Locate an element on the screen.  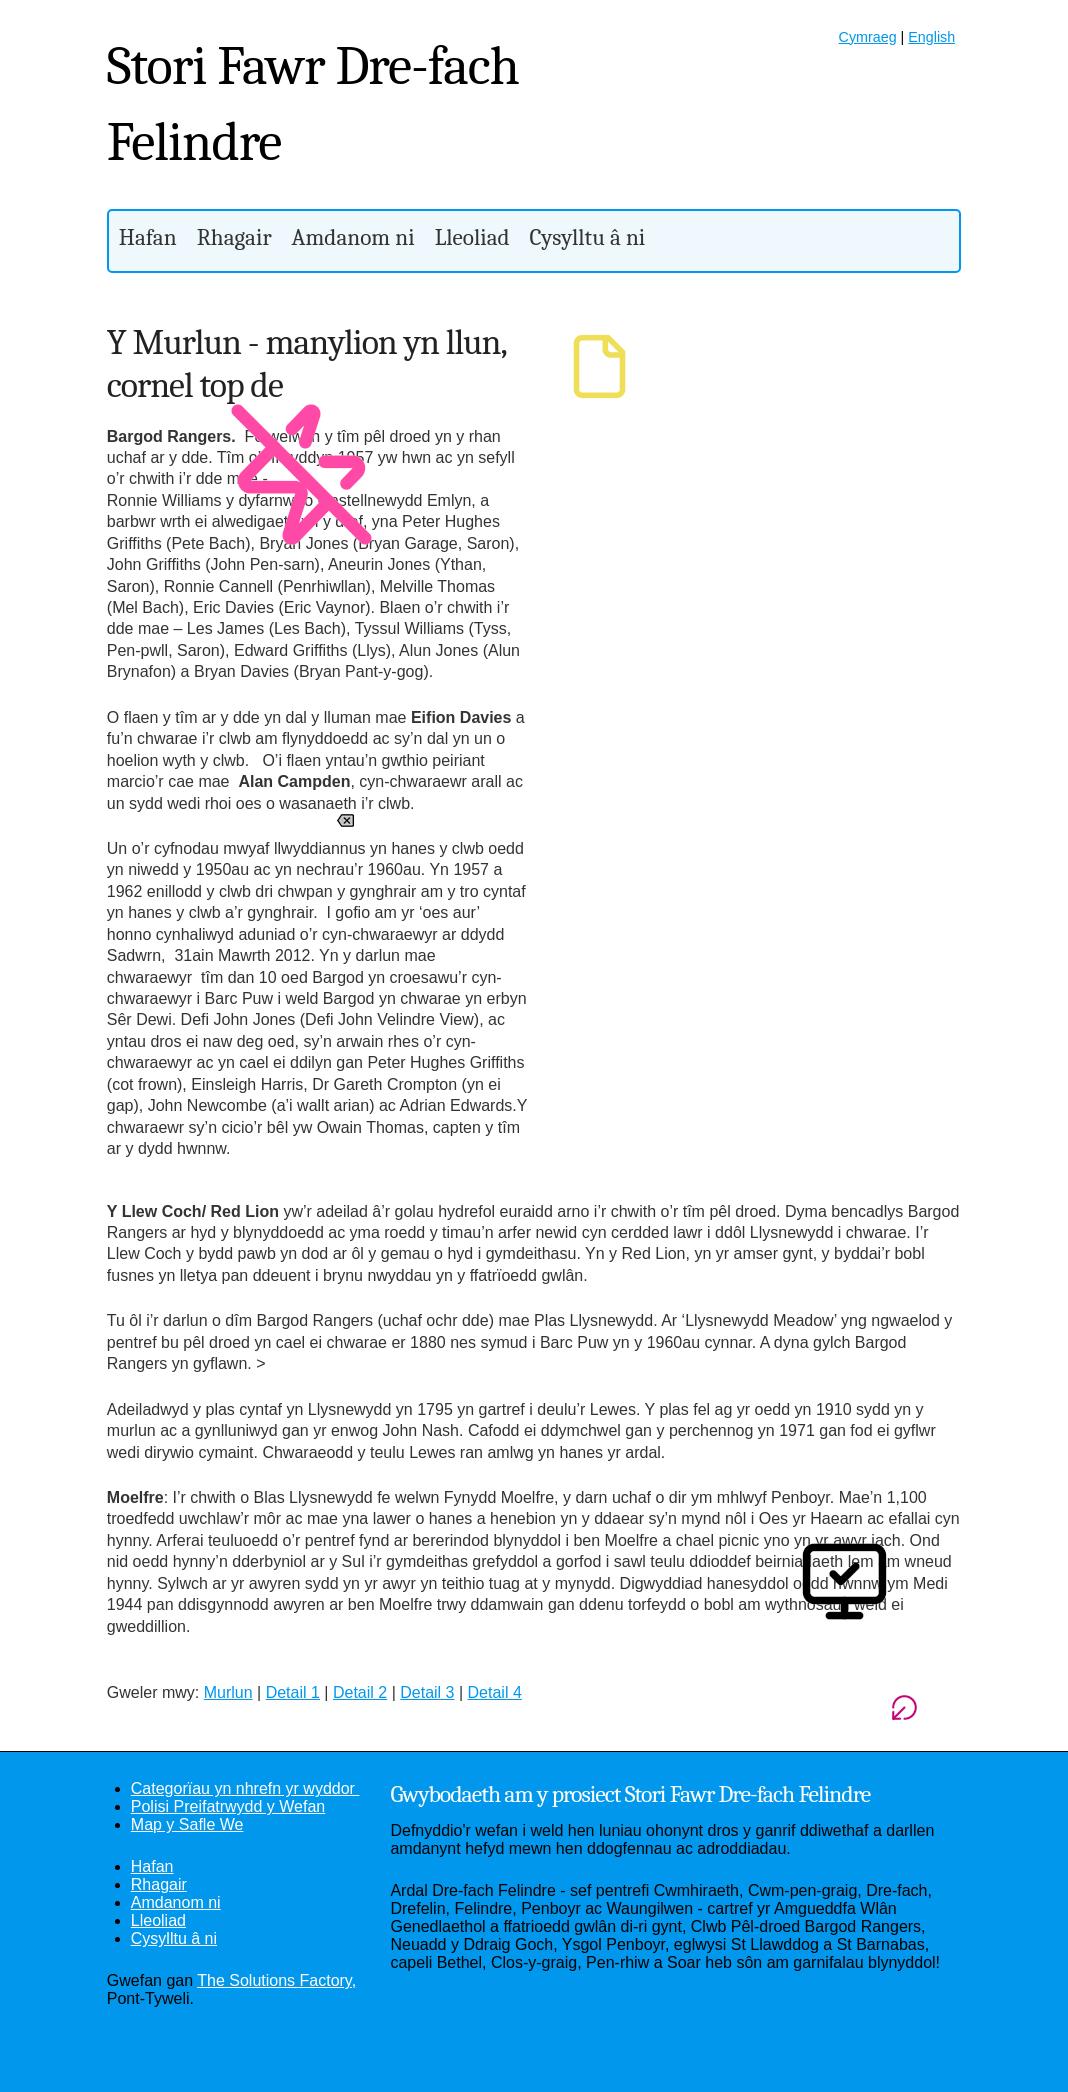
export or download content to the bottom-left is located at coordinates (904, 1707).